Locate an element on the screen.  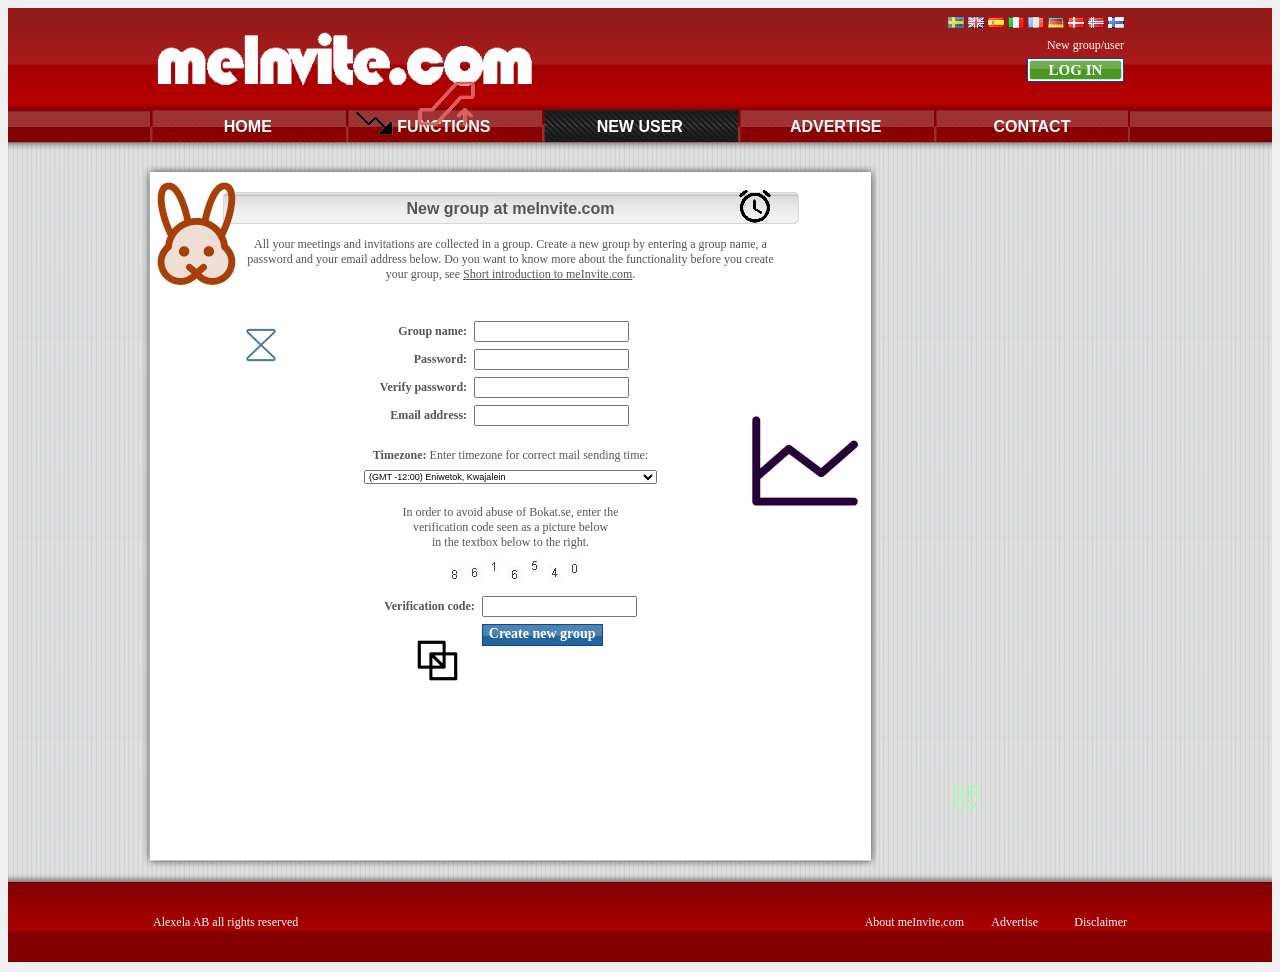
intersect or merge two layers is located at coordinates (437, 660).